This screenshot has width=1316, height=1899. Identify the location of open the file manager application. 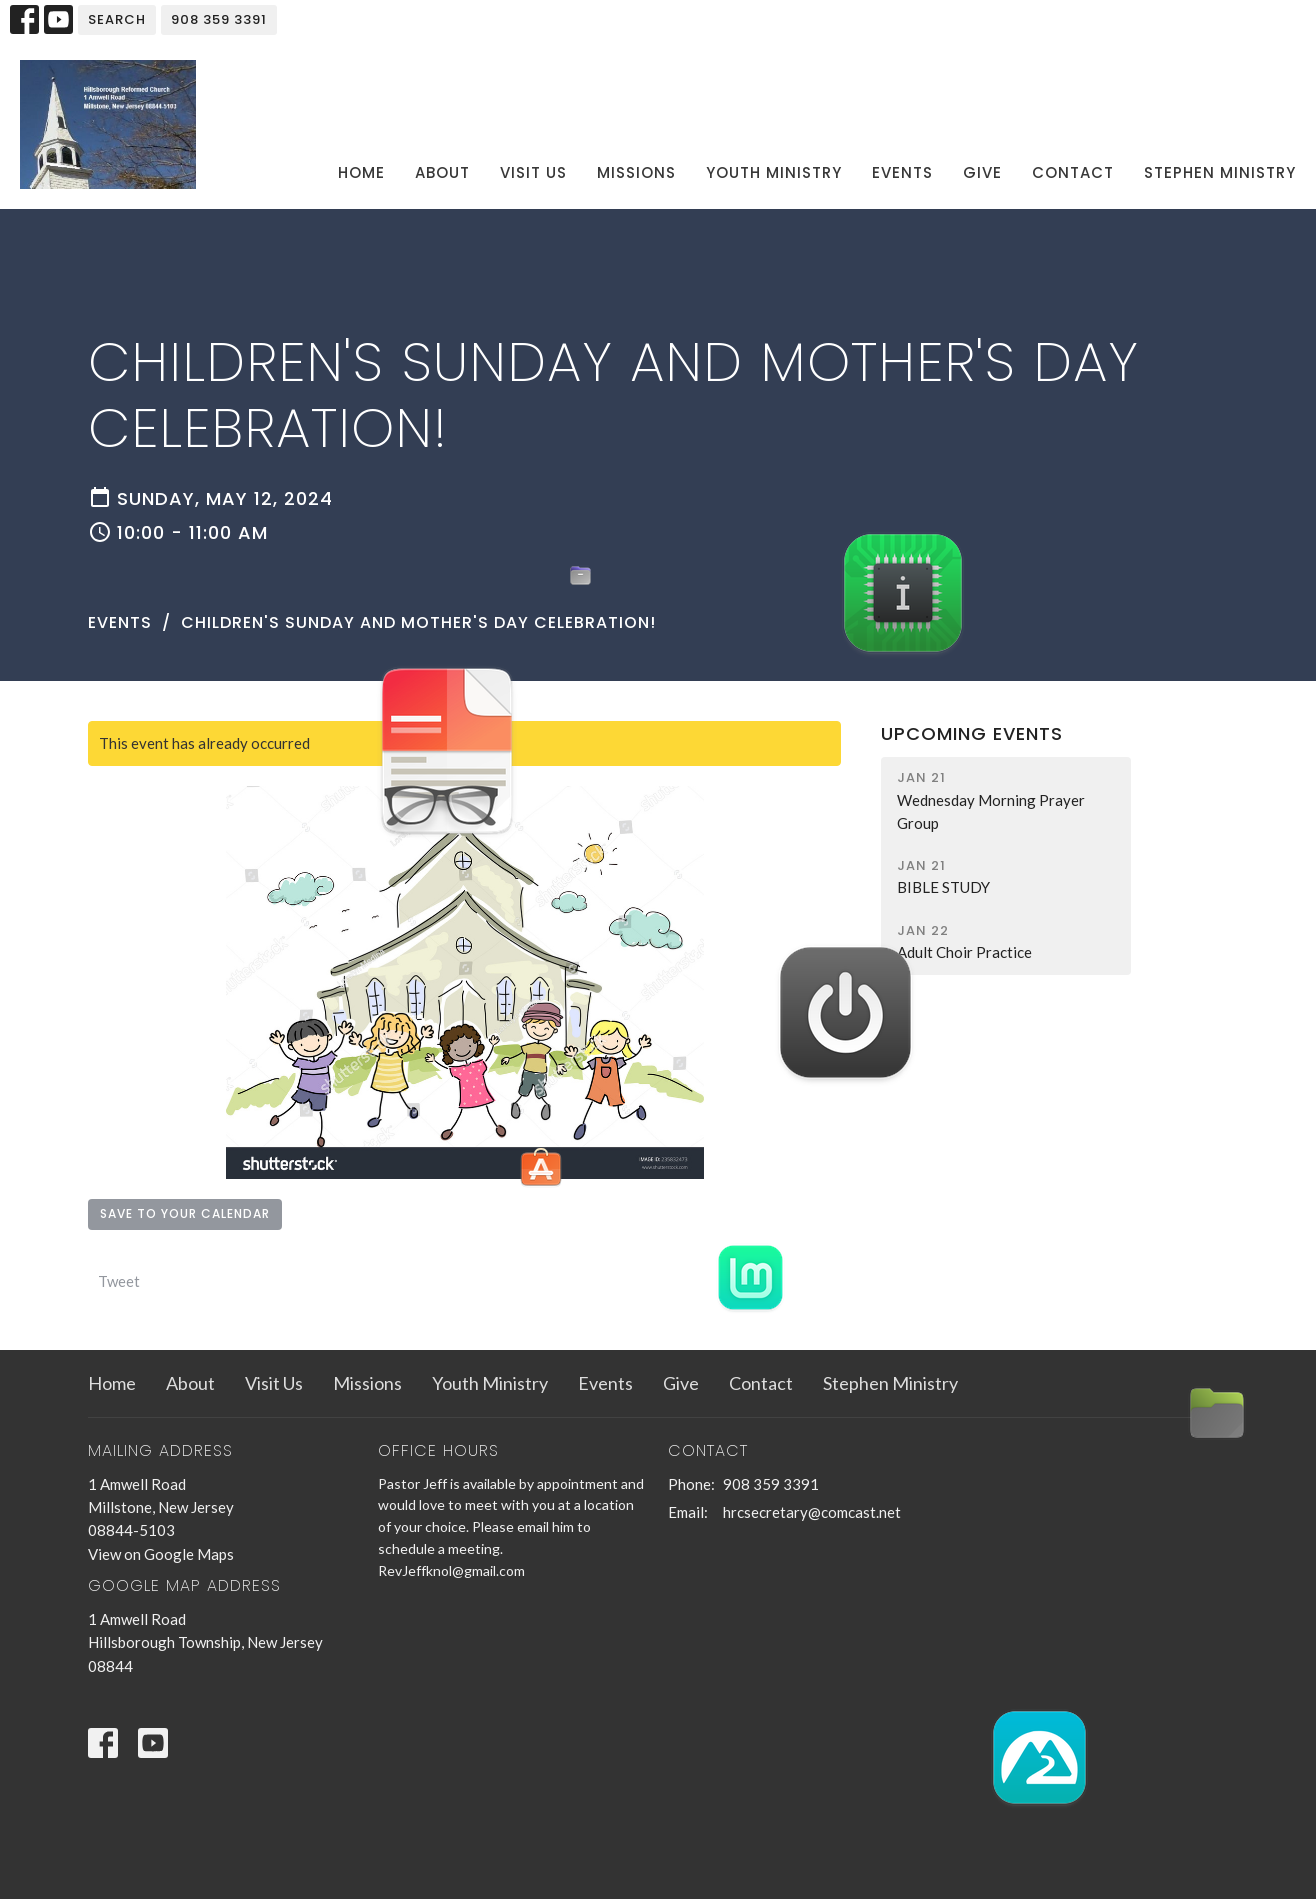
(580, 575).